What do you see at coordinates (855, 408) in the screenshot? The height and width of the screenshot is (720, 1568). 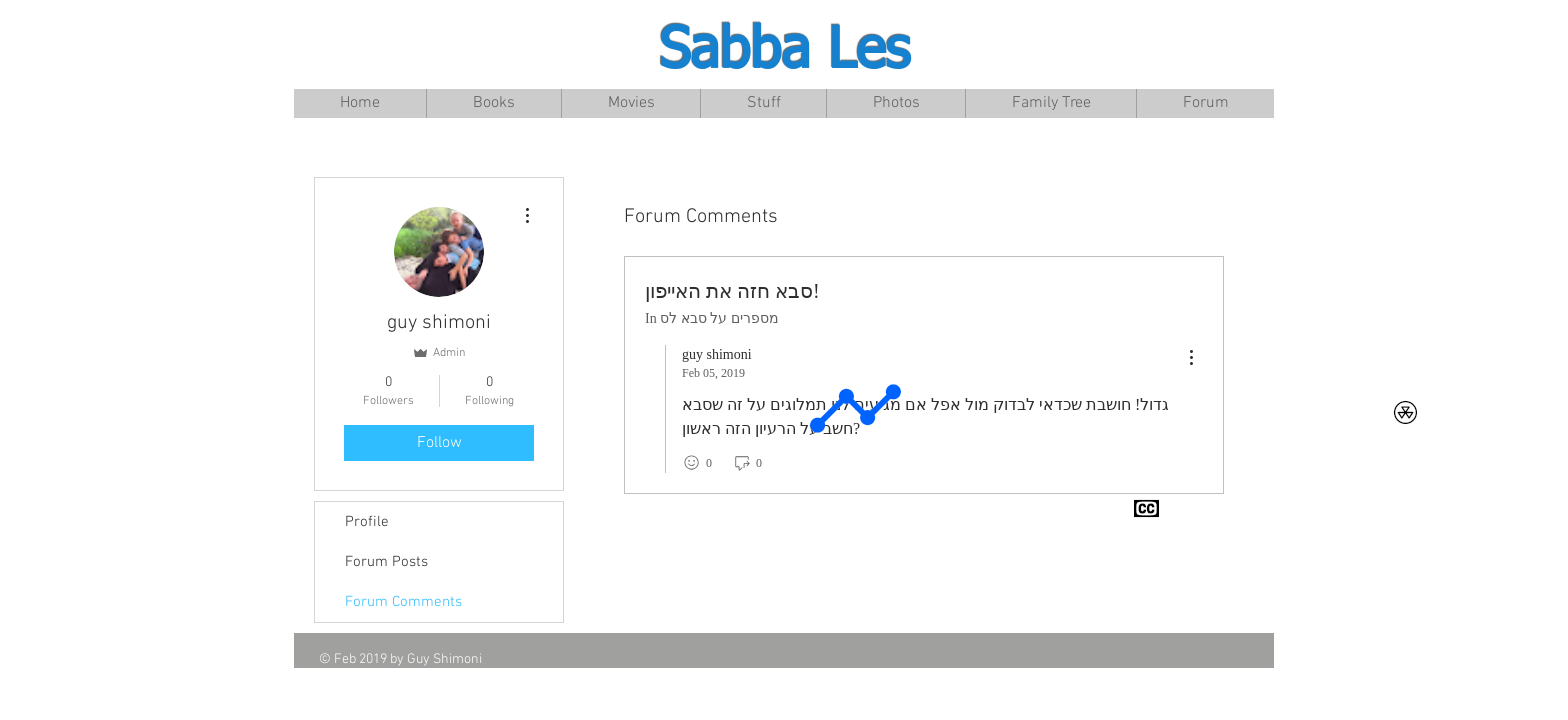 I see `view analytics and statistics` at bounding box center [855, 408].